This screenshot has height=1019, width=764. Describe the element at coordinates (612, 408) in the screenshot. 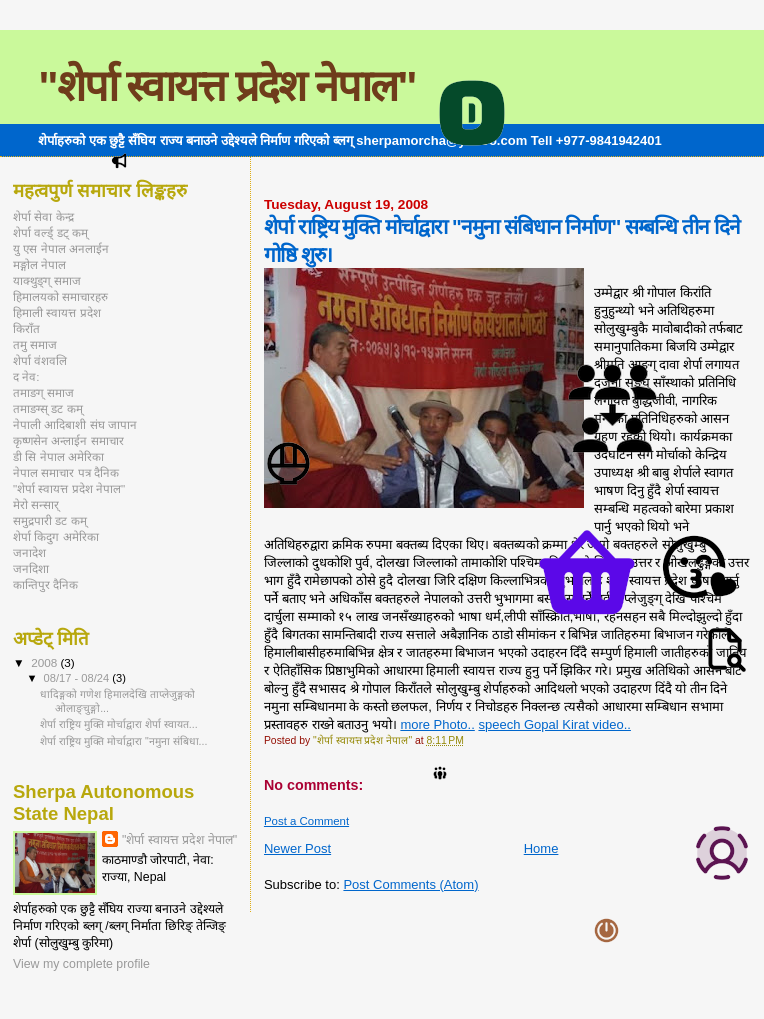

I see `reduce capacity or limit group size` at that location.